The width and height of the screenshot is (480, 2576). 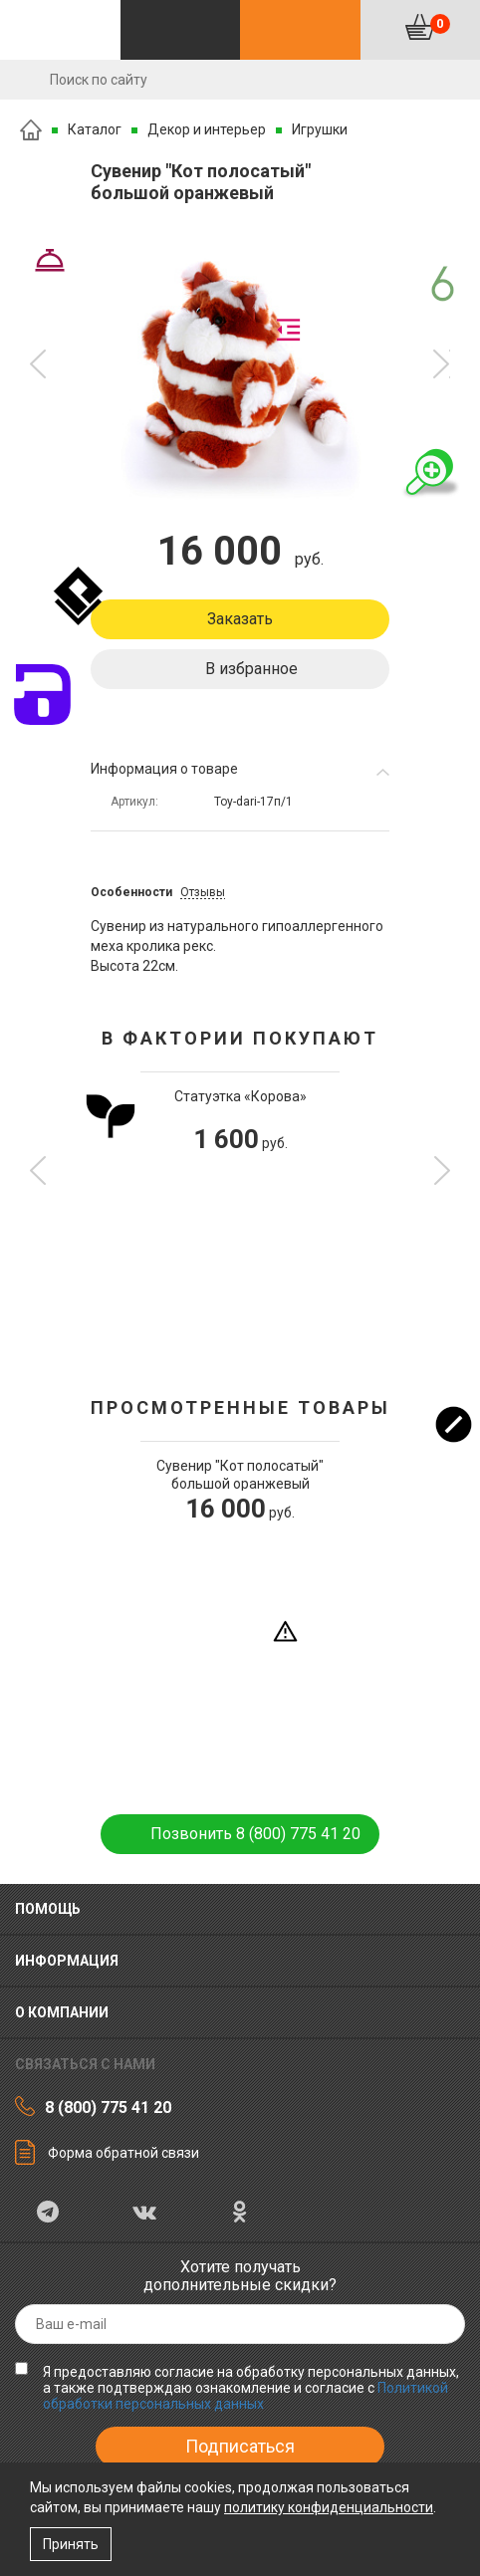 I want to click on open MetaGer search engine, so click(x=42, y=694).